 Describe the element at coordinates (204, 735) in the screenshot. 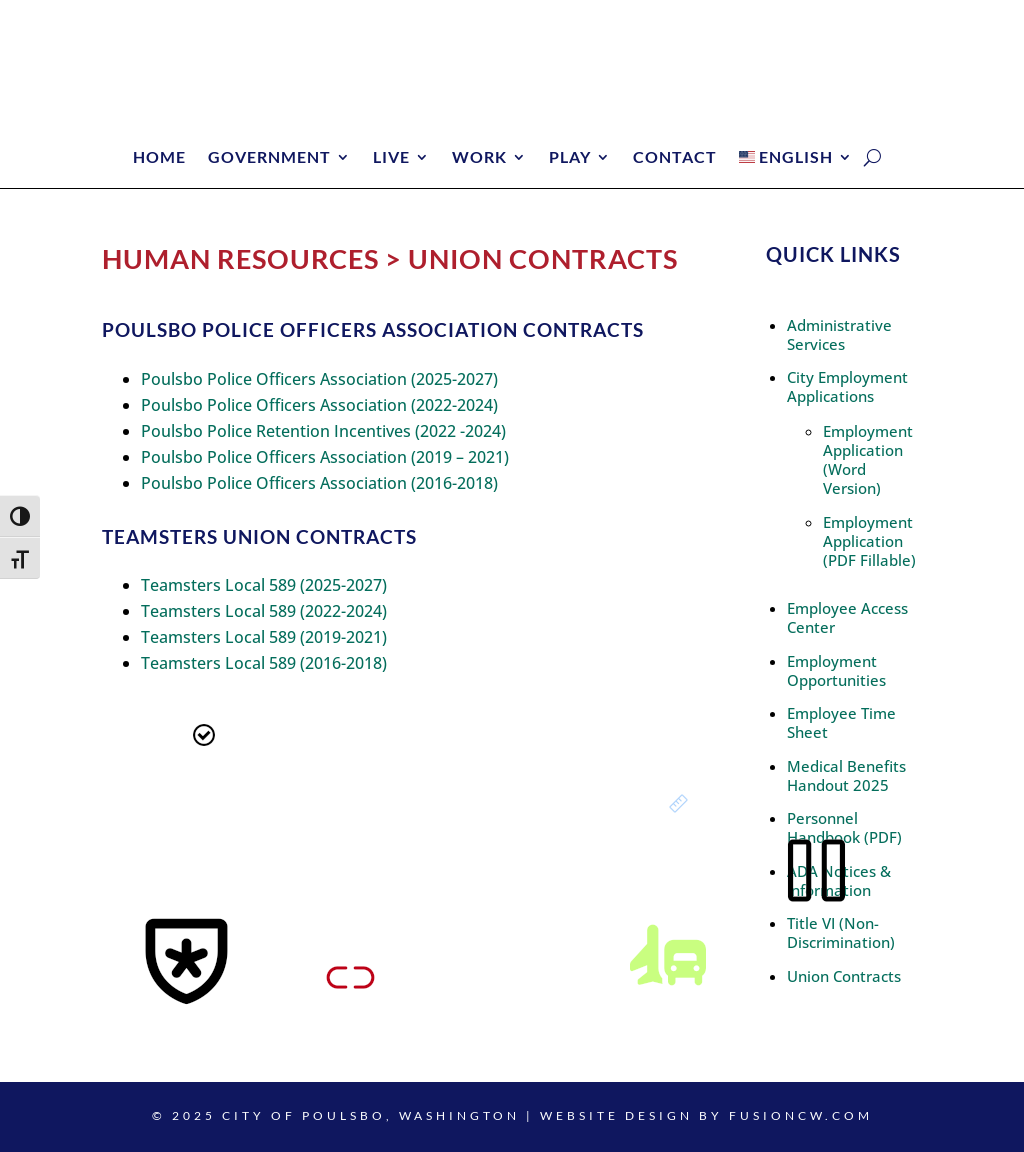

I see `indicates task or action completed successfully` at that location.